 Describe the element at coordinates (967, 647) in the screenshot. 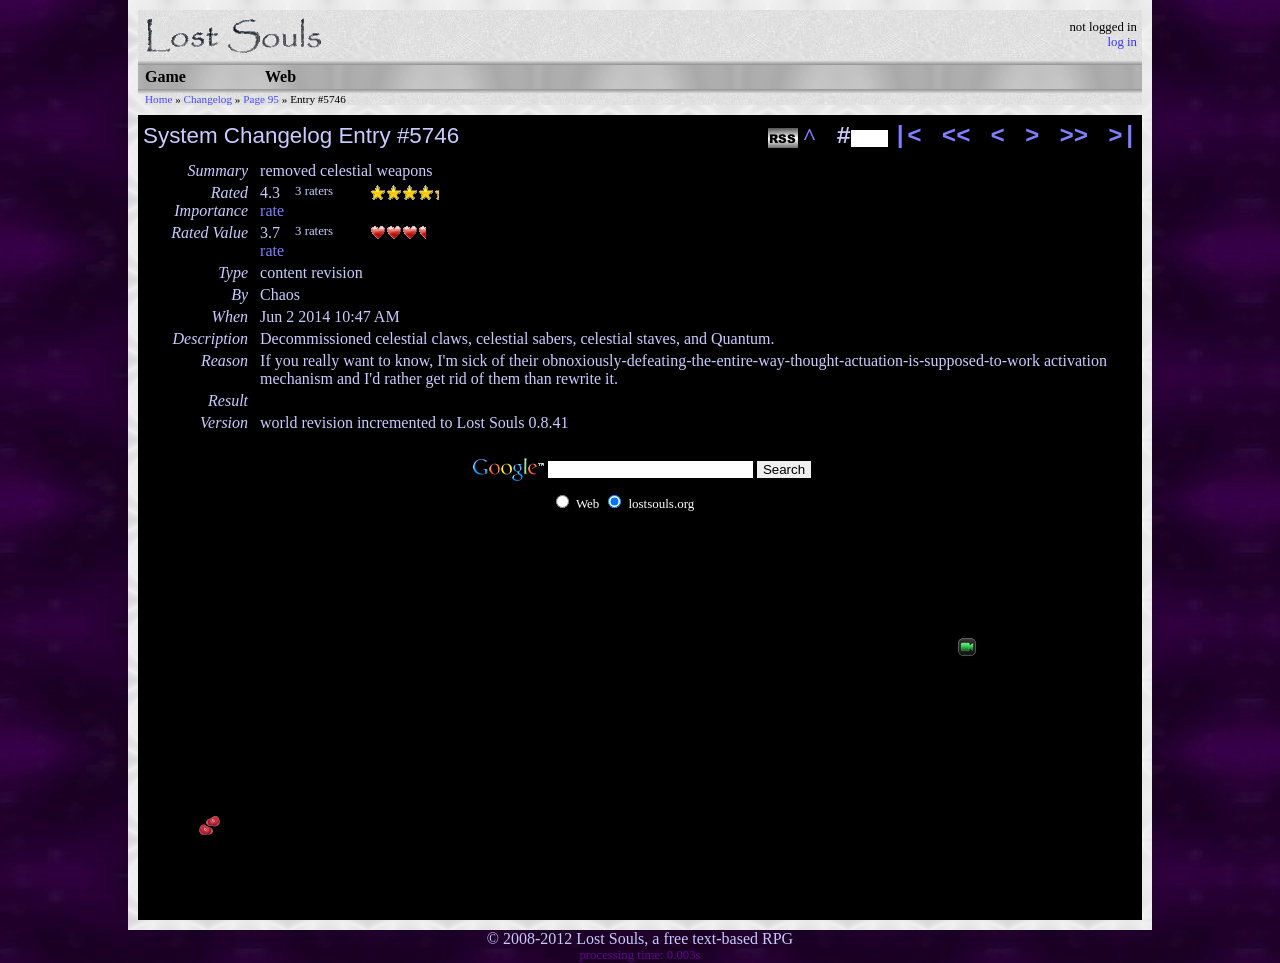

I see `open facetime app` at that location.